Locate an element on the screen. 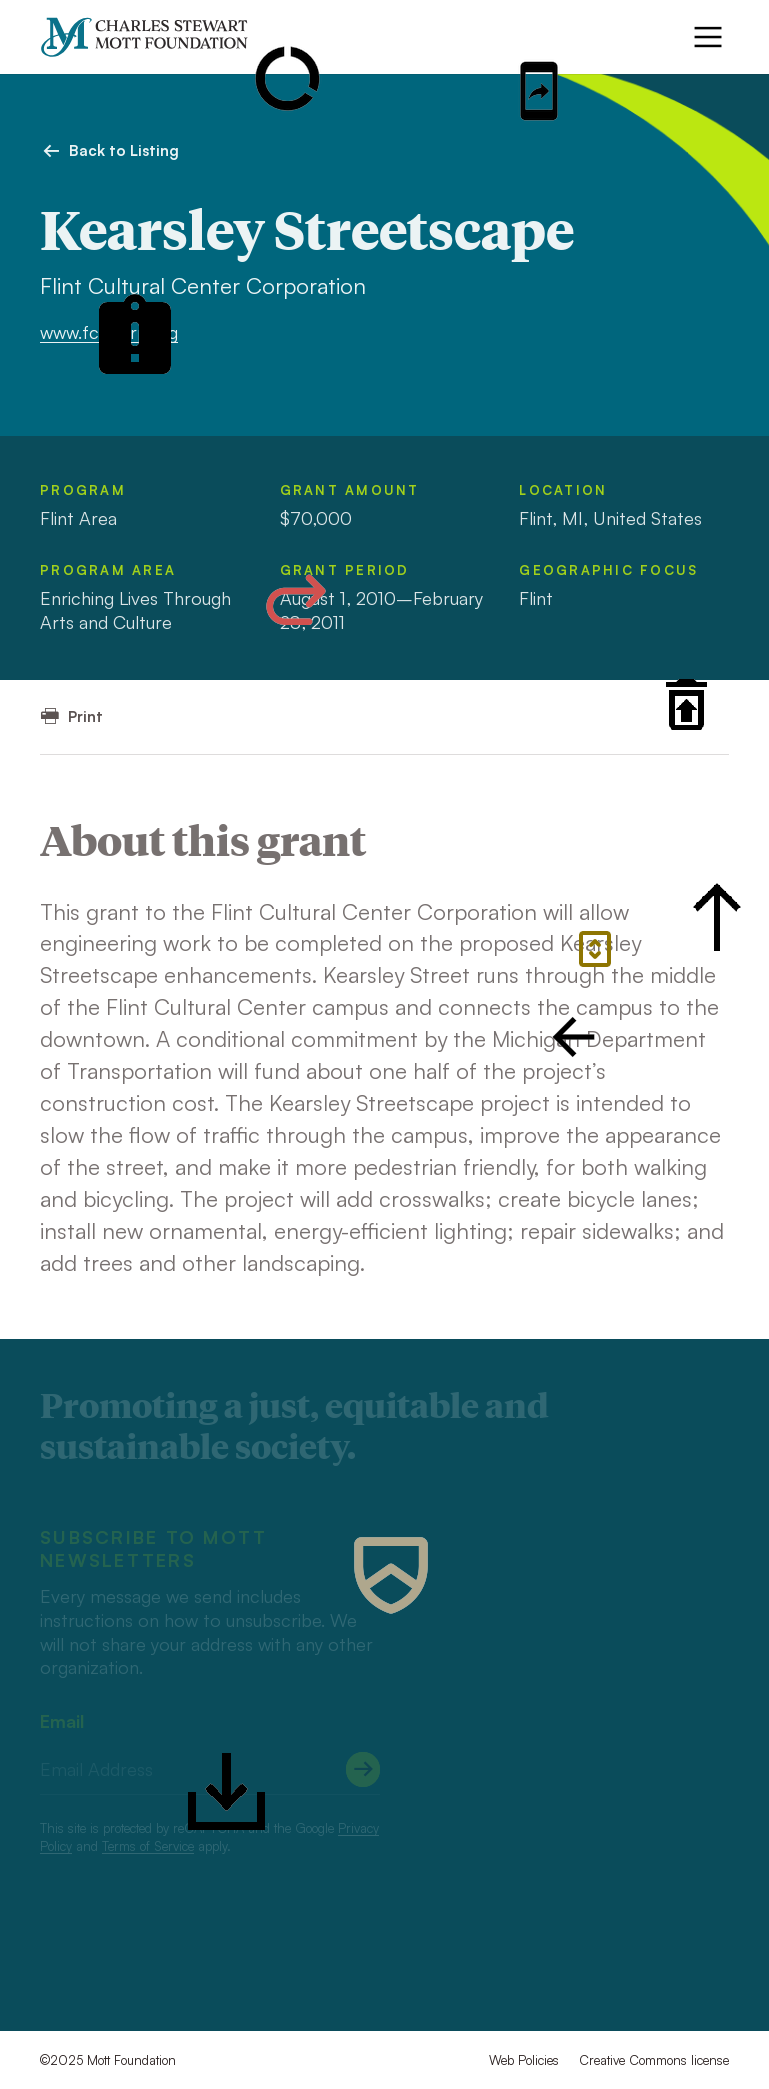 The image size is (769, 2089). access security or protection settings is located at coordinates (391, 1571).